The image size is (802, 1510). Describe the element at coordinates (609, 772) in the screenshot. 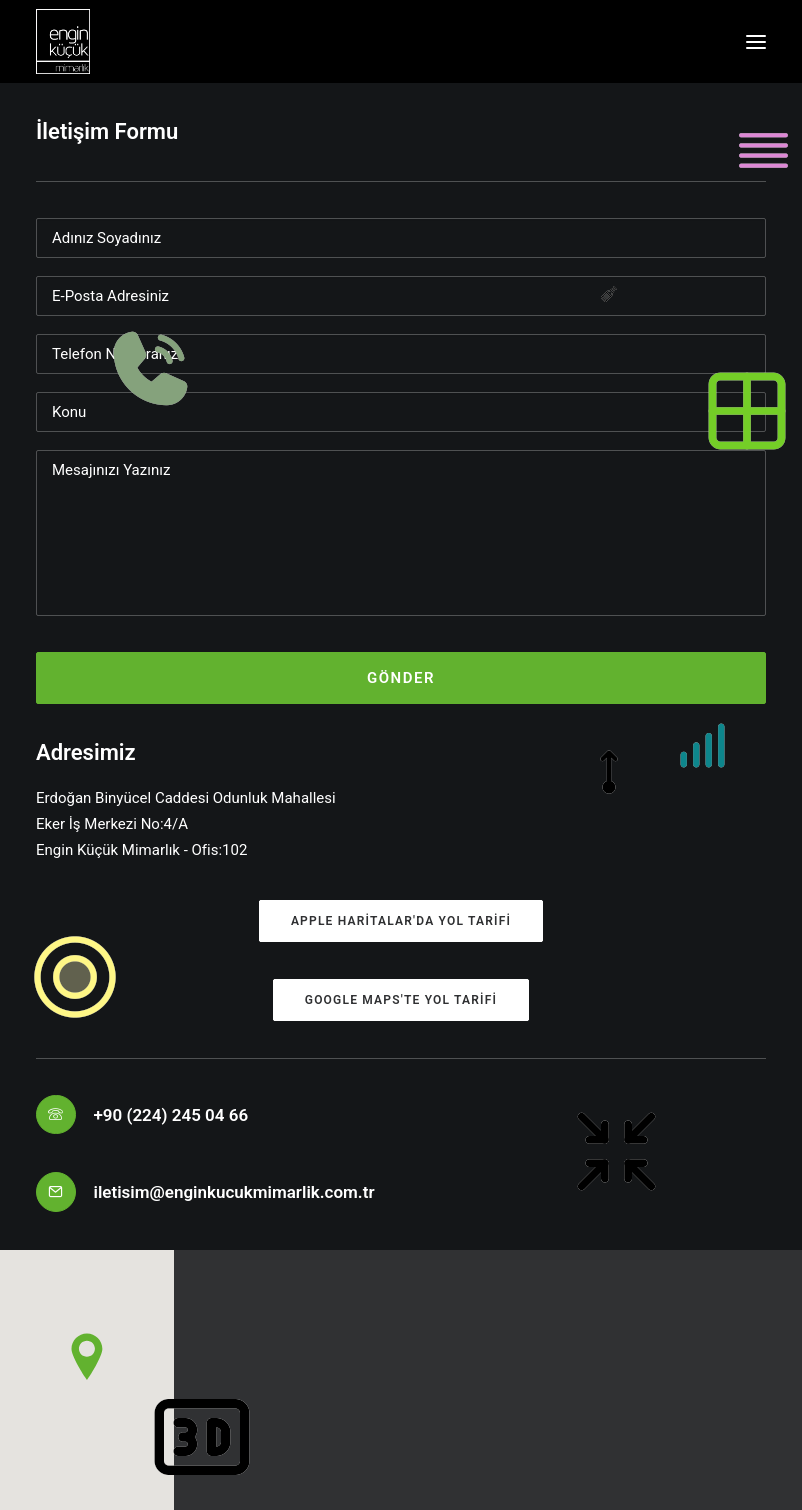

I see `scroll to top of page` at that location.